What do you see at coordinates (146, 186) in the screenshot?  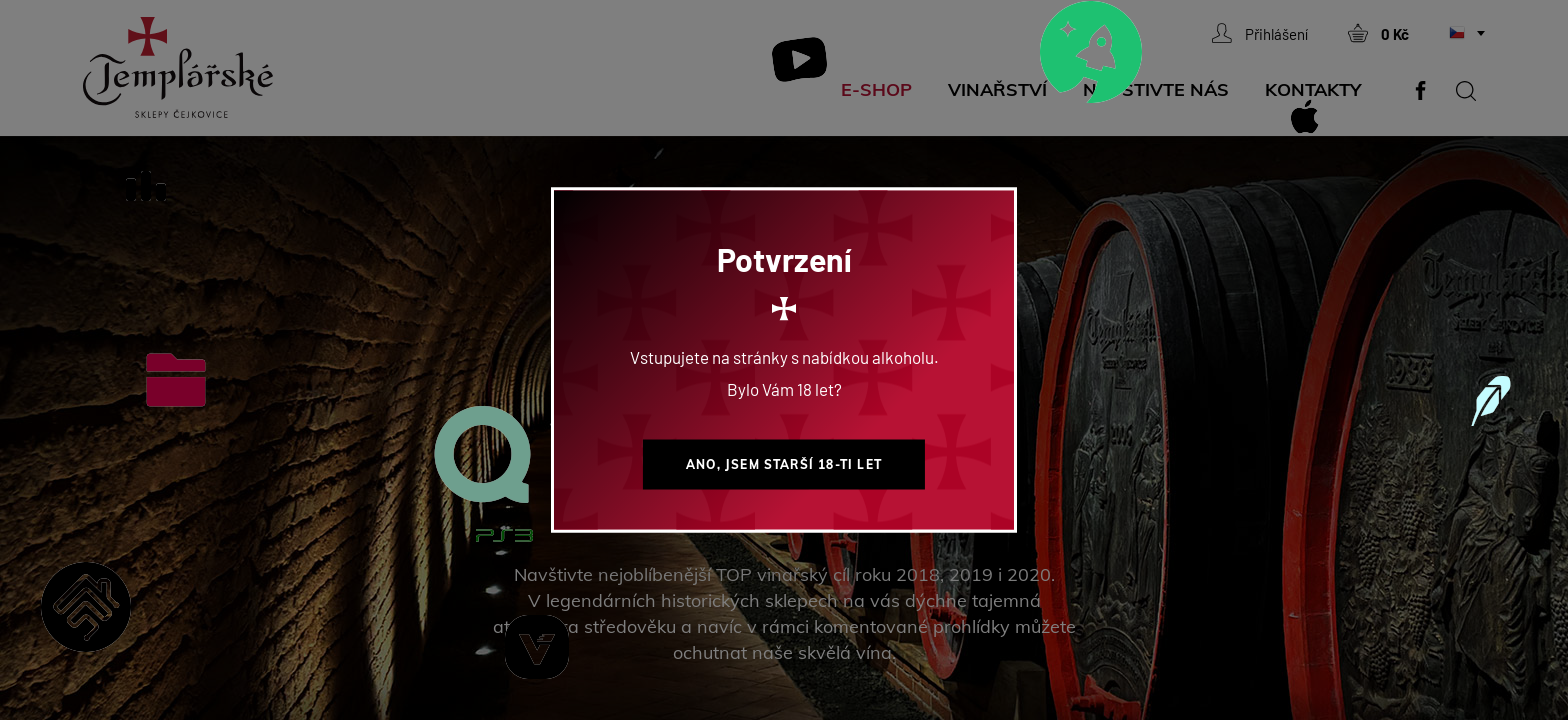 I see `visit codeforces competitive programming platform` at bounding box center [146, 186].